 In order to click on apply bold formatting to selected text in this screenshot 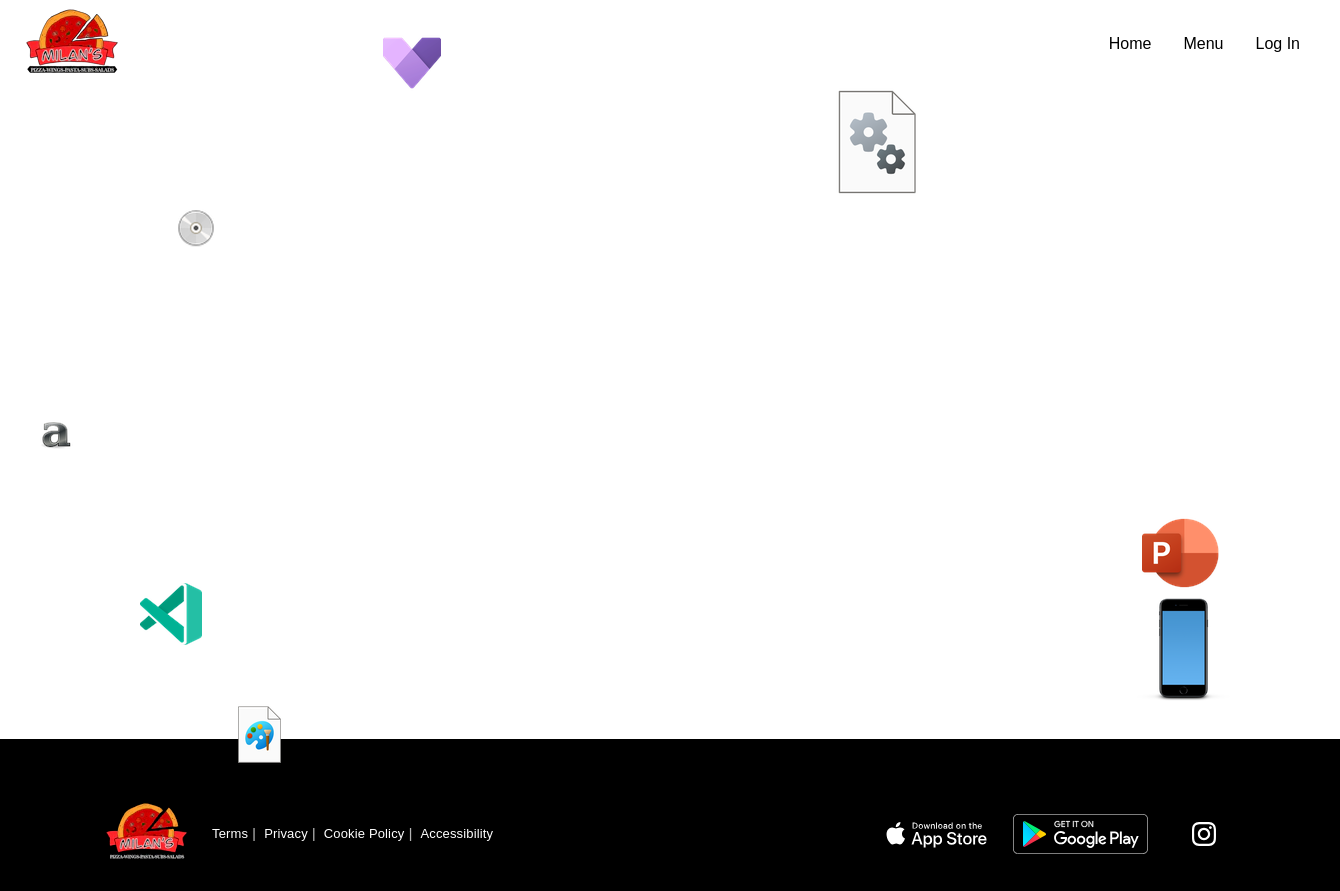, I will do `click(56, 435)`.